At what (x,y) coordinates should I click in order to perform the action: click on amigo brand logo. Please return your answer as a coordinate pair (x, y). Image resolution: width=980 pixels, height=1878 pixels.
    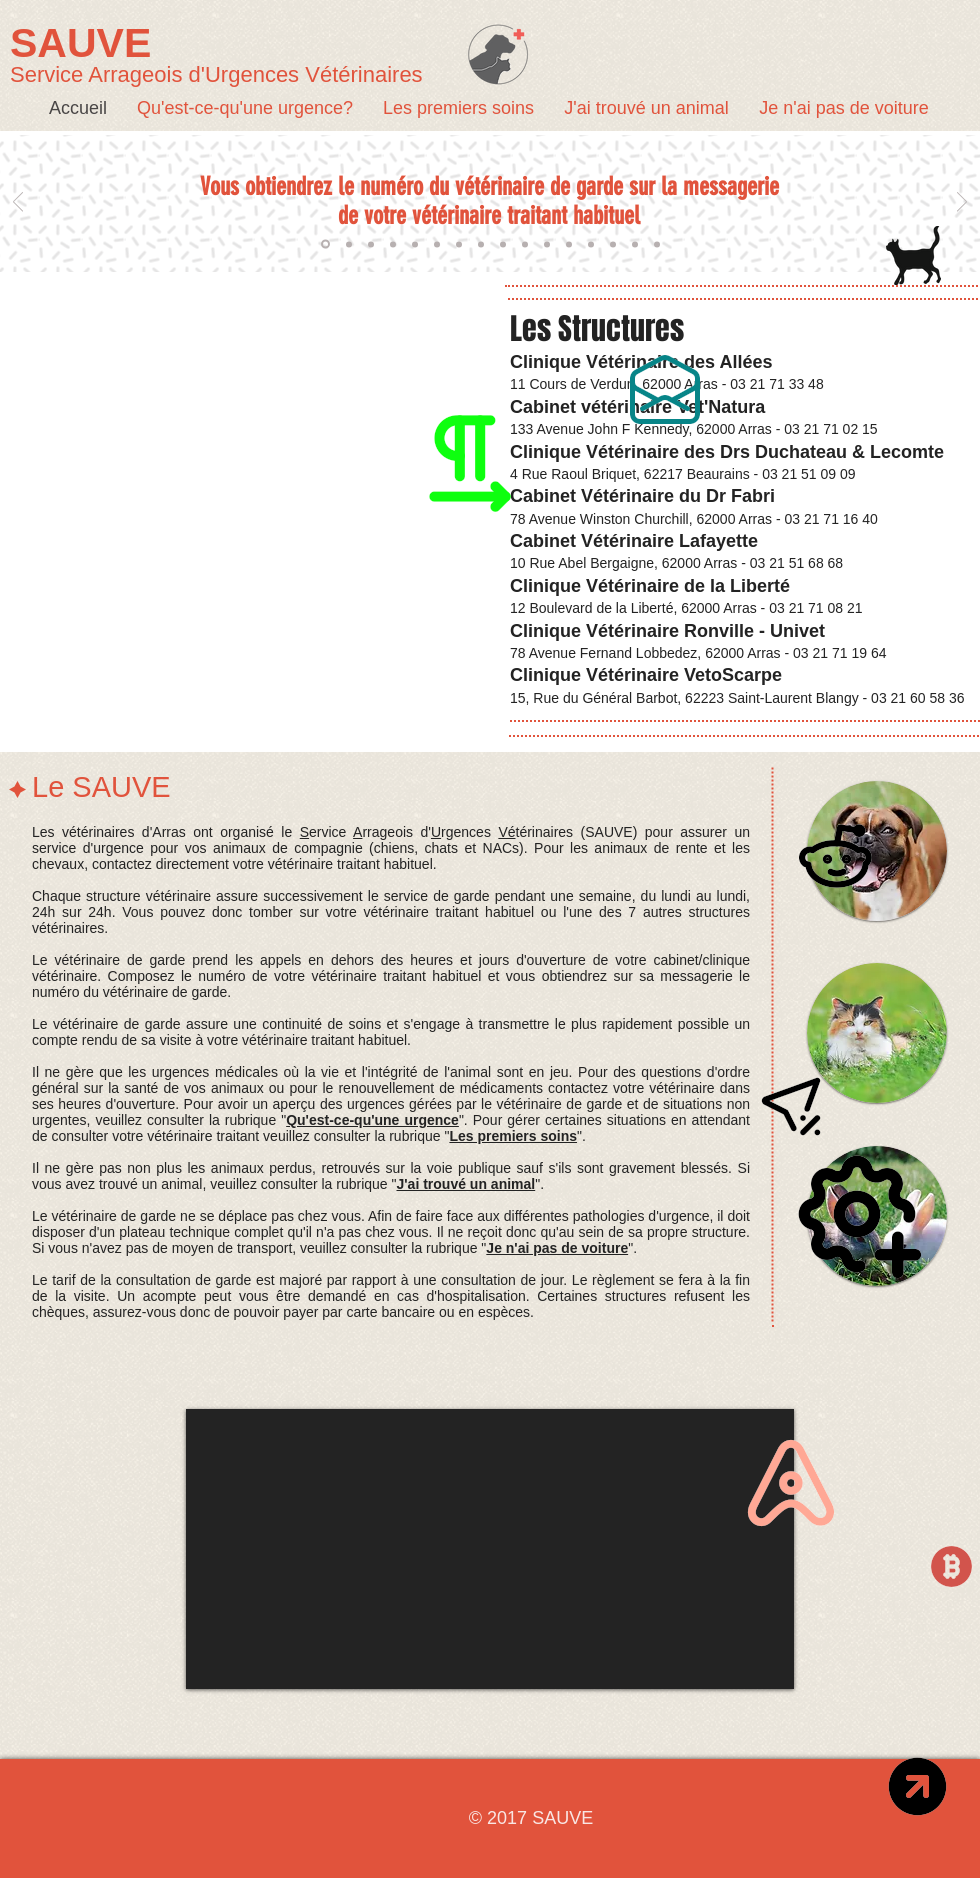
    Looking at the image, I should click on (791, 1483).